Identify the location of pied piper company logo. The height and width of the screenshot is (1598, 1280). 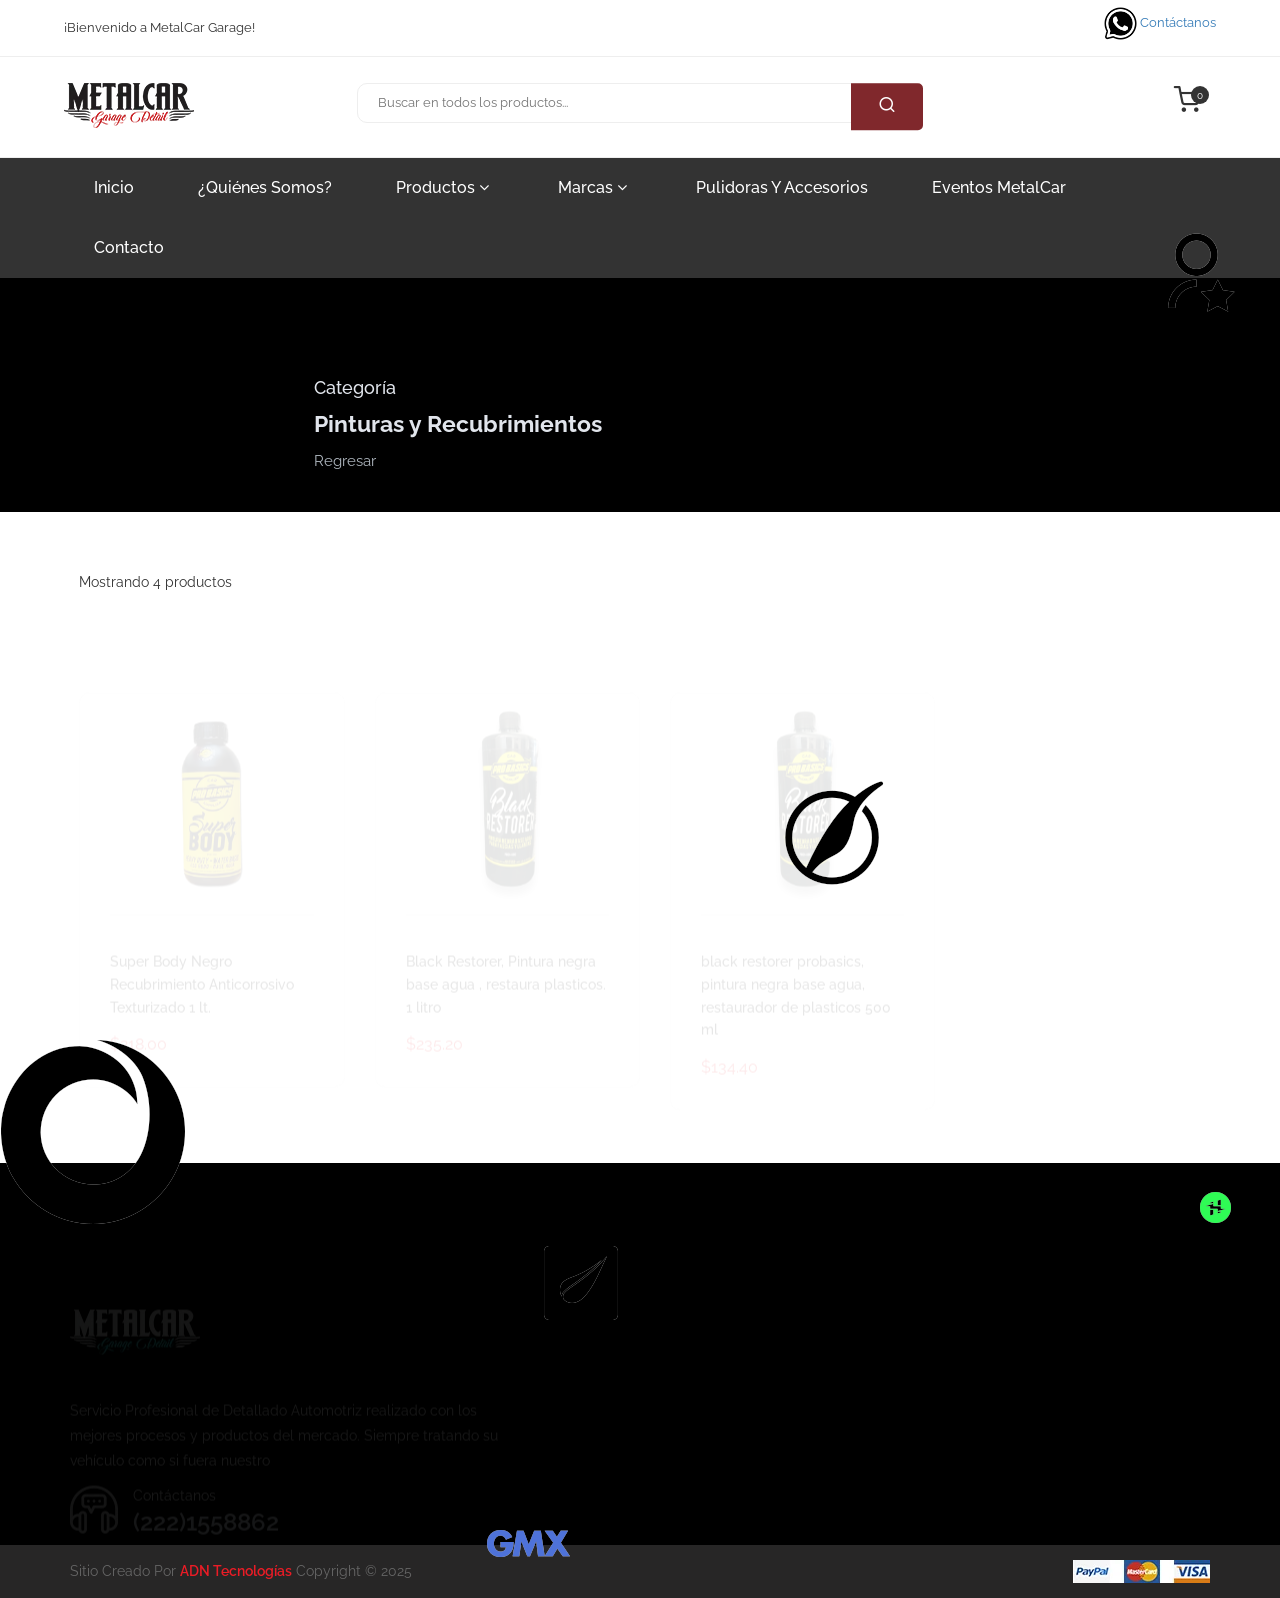
(832, 834).